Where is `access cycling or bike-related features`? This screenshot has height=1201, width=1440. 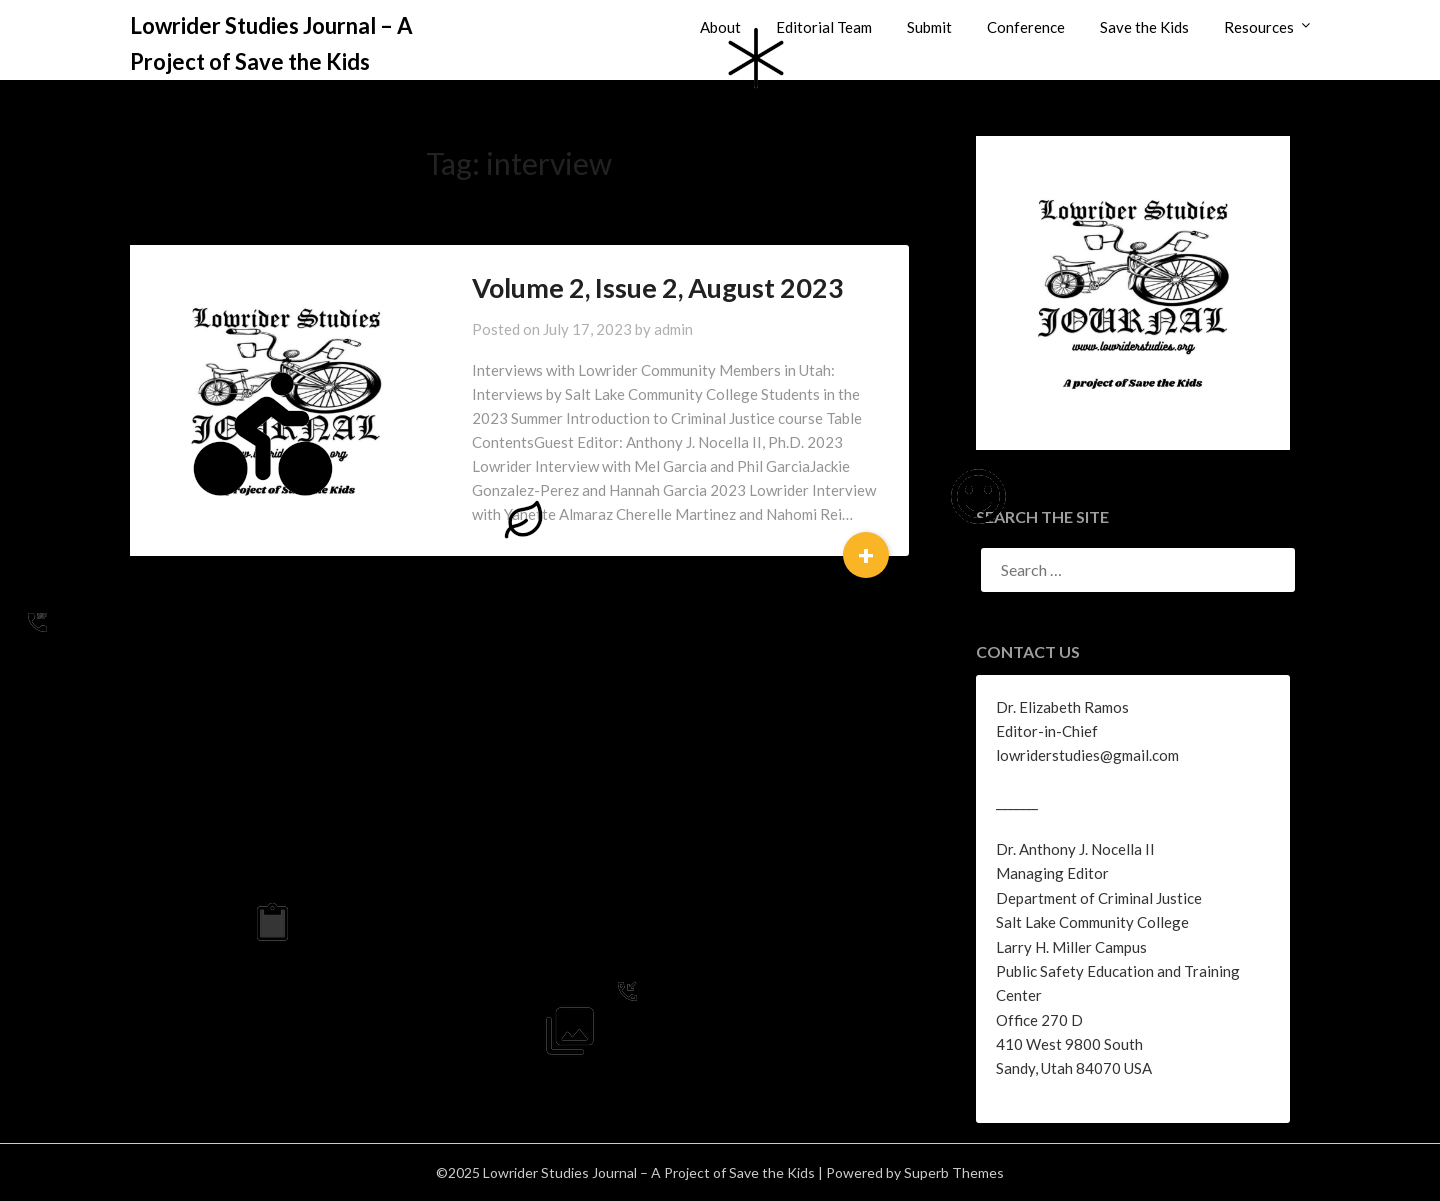
access cycling or bike-related features is located at coordinates (263, 434).